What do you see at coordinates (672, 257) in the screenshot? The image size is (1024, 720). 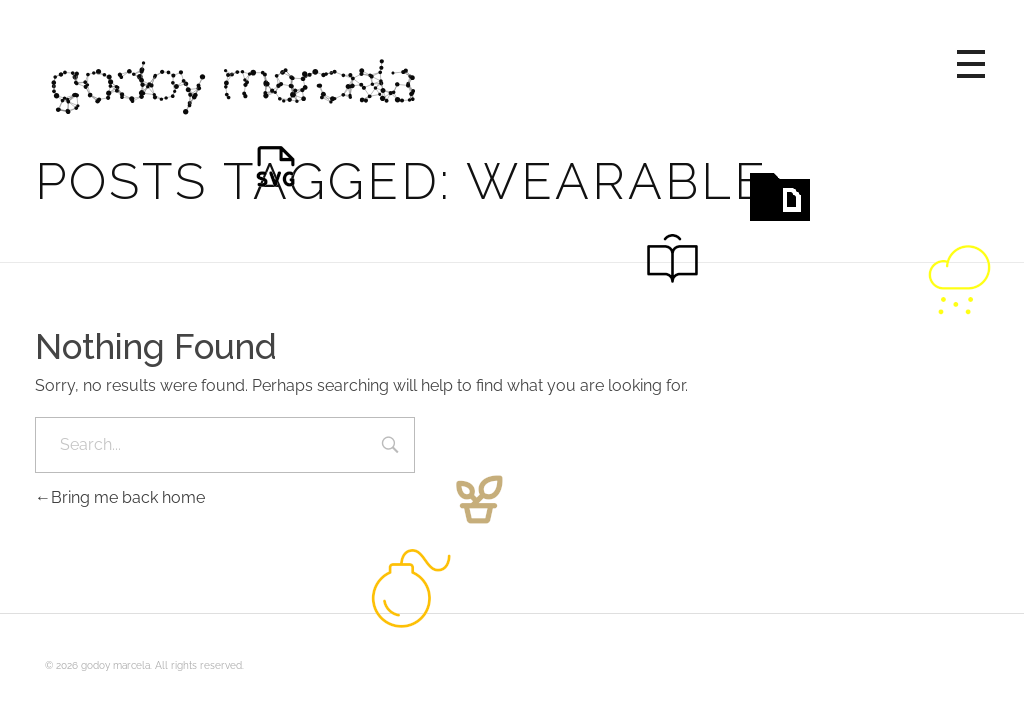 I see `view user profile or contact details` at bounding box center [672, 257].